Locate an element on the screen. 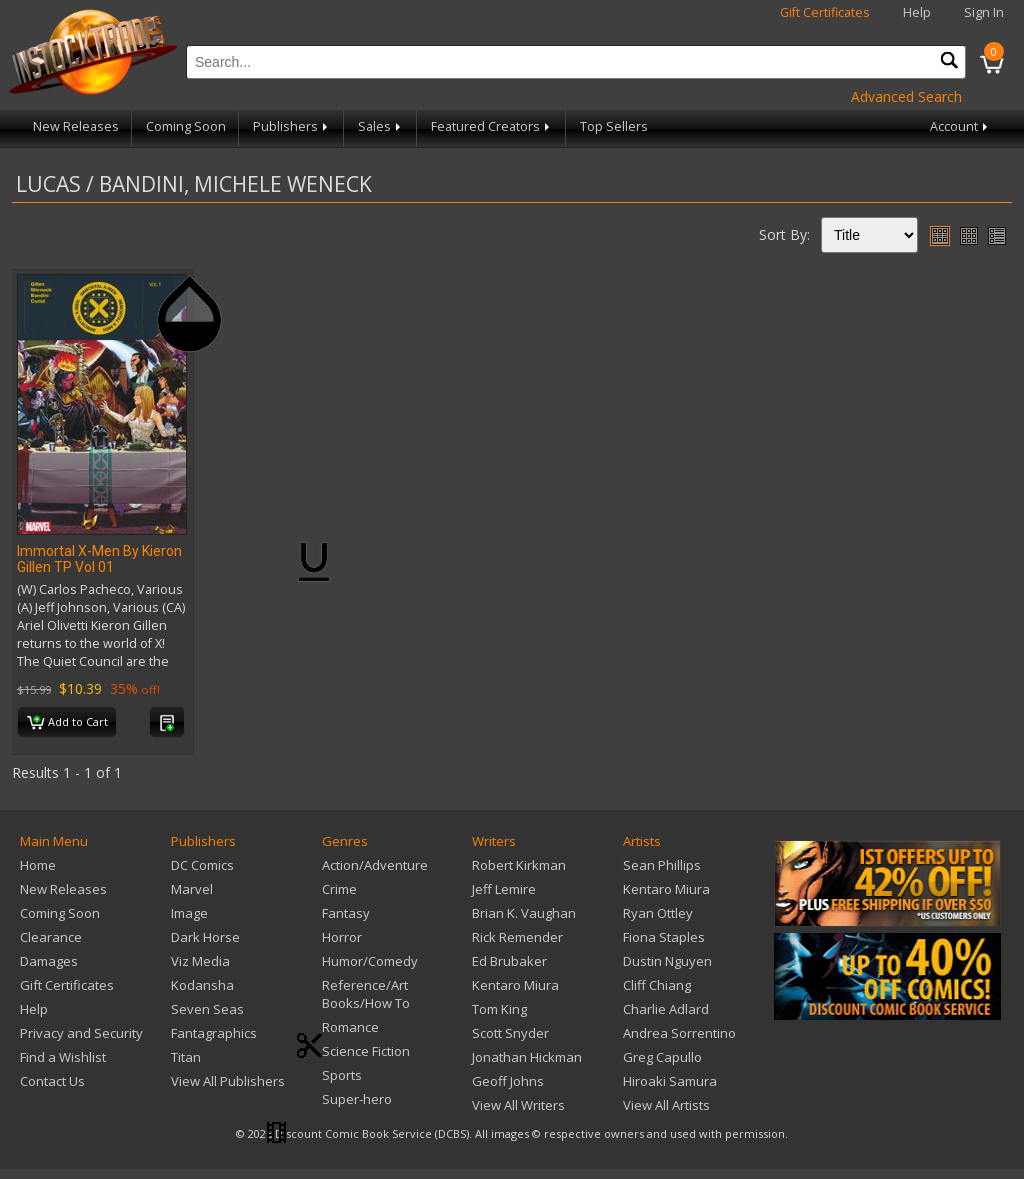 The height and width of the screenshot is (1179, 1024). cut selected content to clipboard is located at coordinates (309, 1045).